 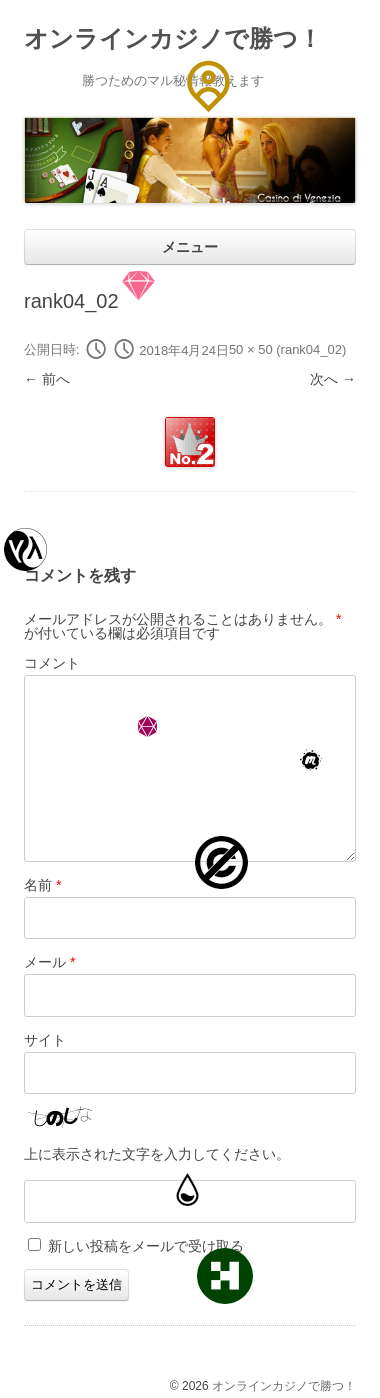 What do you see at coordinates (221, 862) in the screenshot?
I see `indicates public domain or copyright-free content` at bounding box center [221, 862].